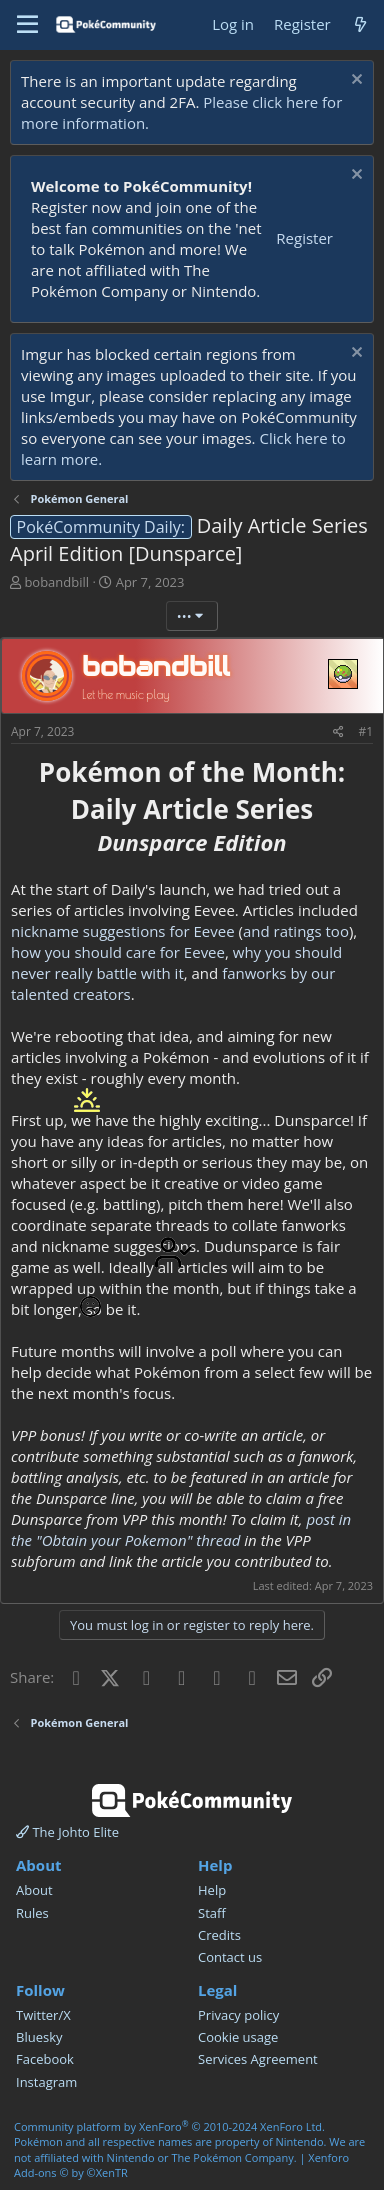  What do you see at coordinates (87, 1100) in the screenshot?
I see `set display to evening or night mode` at bounding box center [87, 1100].